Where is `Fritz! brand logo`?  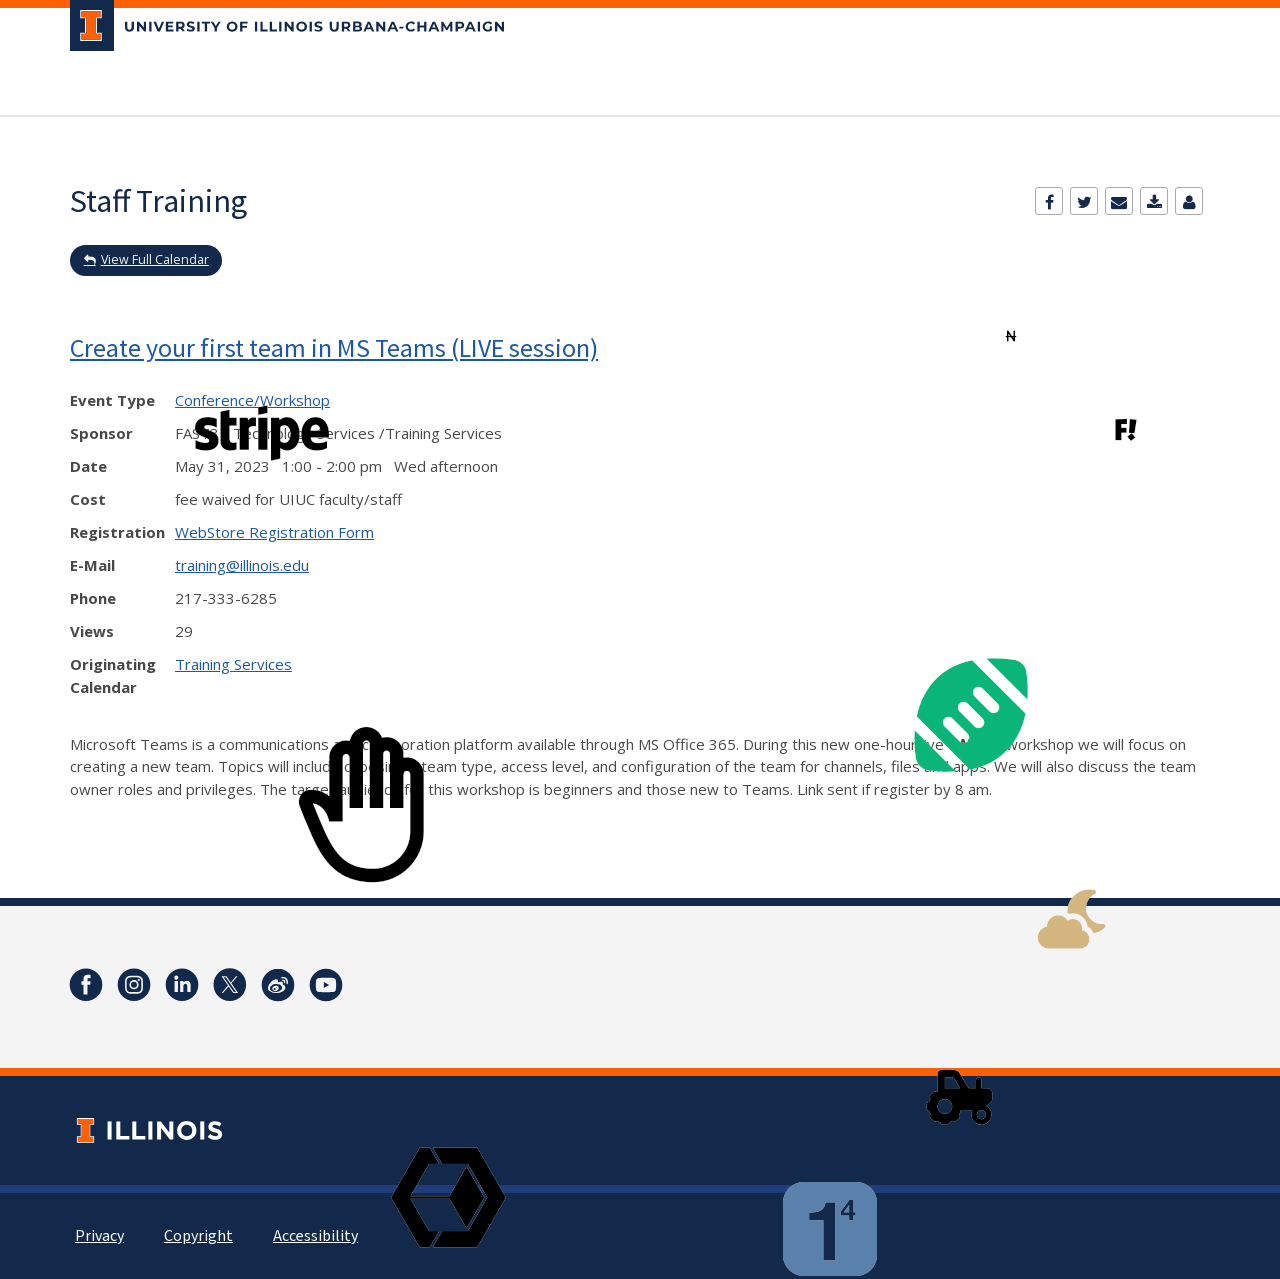
Fritz! brand logo is located at coordinates (1126, 430).